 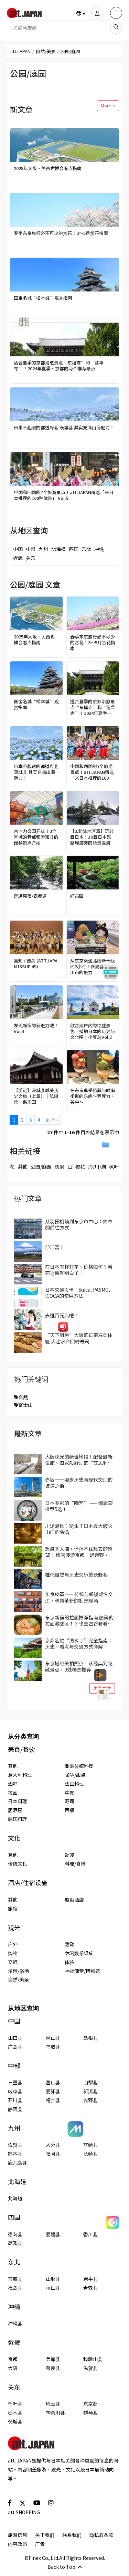 What do you see at coordinates (100, 1675) in the screenshot?
I see `open blackmagic raw player app` at bounding box center [100, 1675].